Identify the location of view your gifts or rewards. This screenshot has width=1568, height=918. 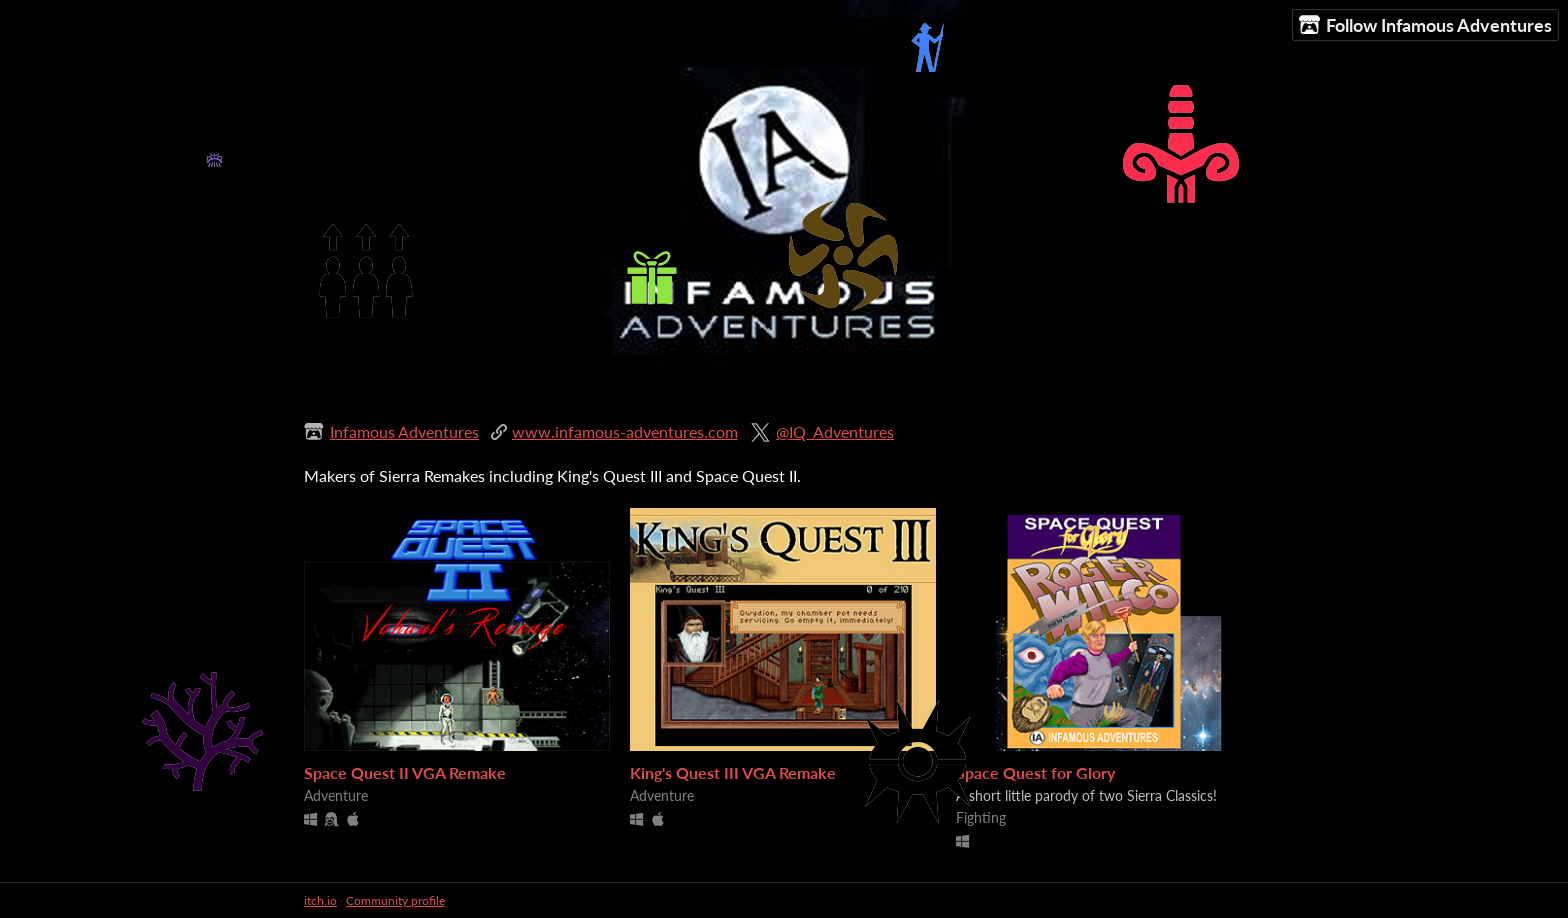
(652, 275).